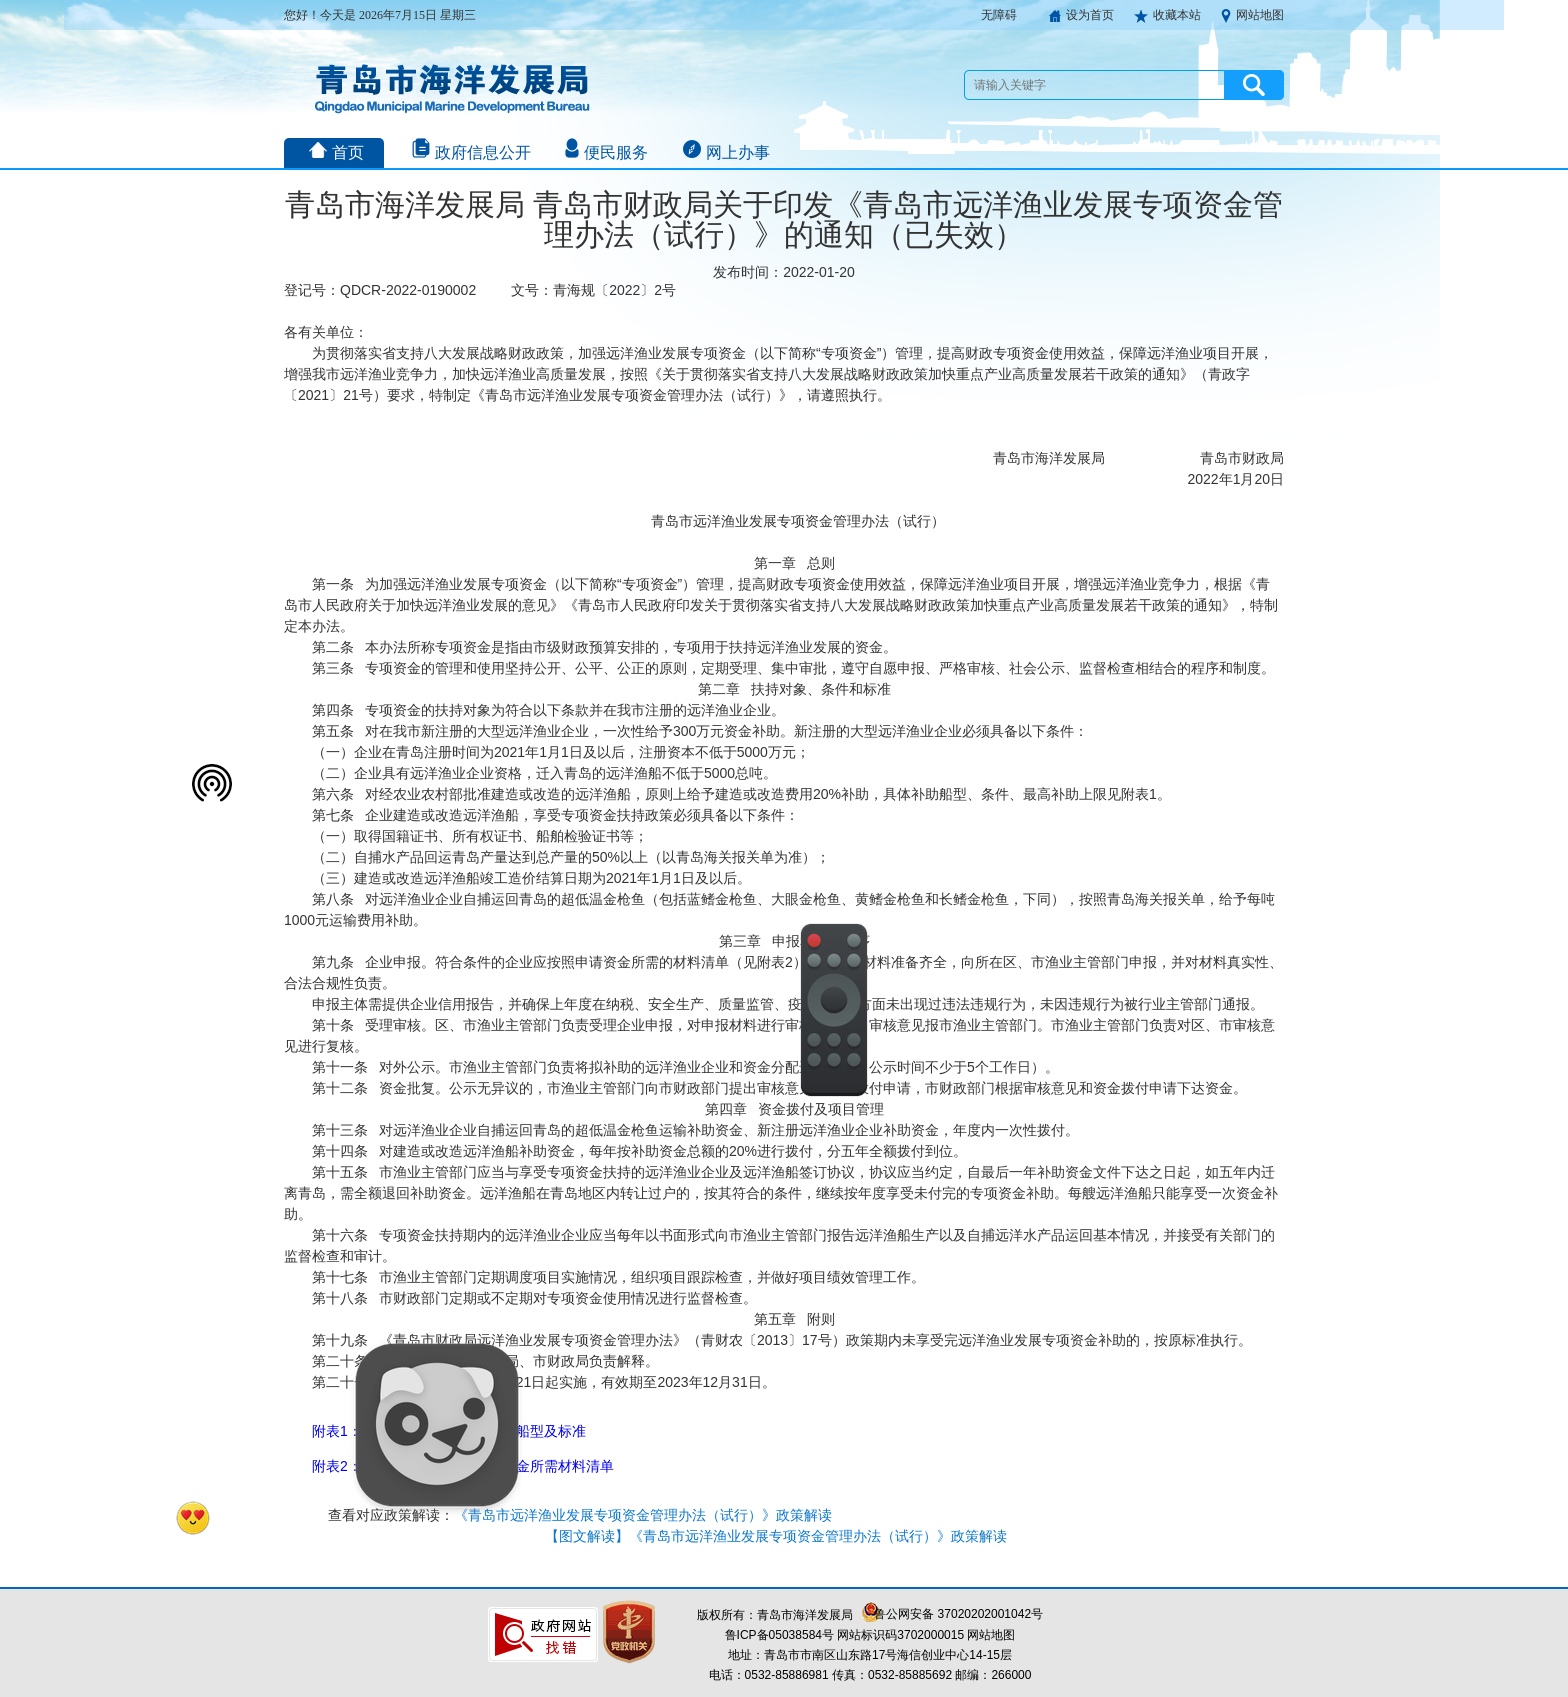 The image size is (1568, 1697). What do you see at coordinates (193, 1518) in the screenshot?
I see `open the Socialize app` at bounding box center [193, 1518].